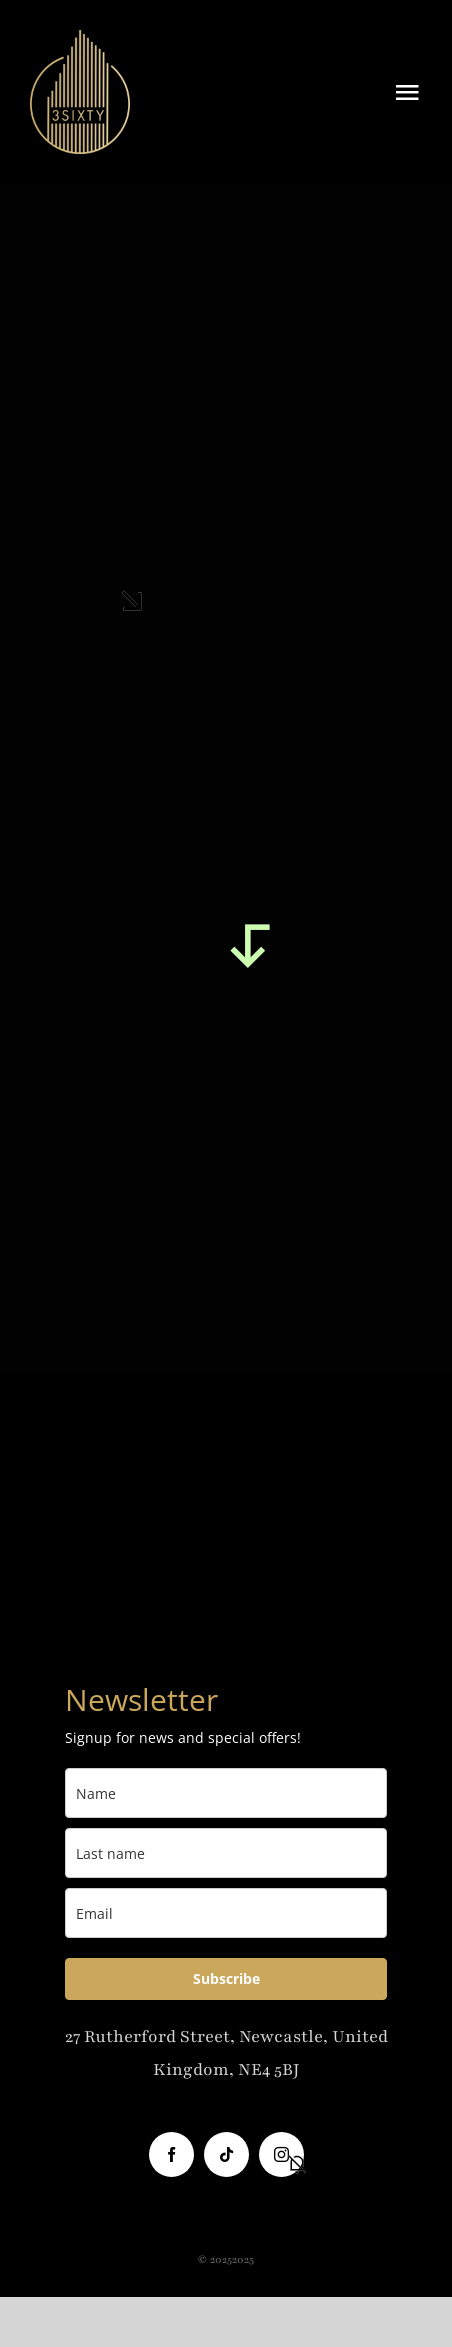 The height and width of the screenshot is (2347, 452). Describe the element at coordinates (131, 600) in the screenshot. I see `navigate to the next item below` at that location.